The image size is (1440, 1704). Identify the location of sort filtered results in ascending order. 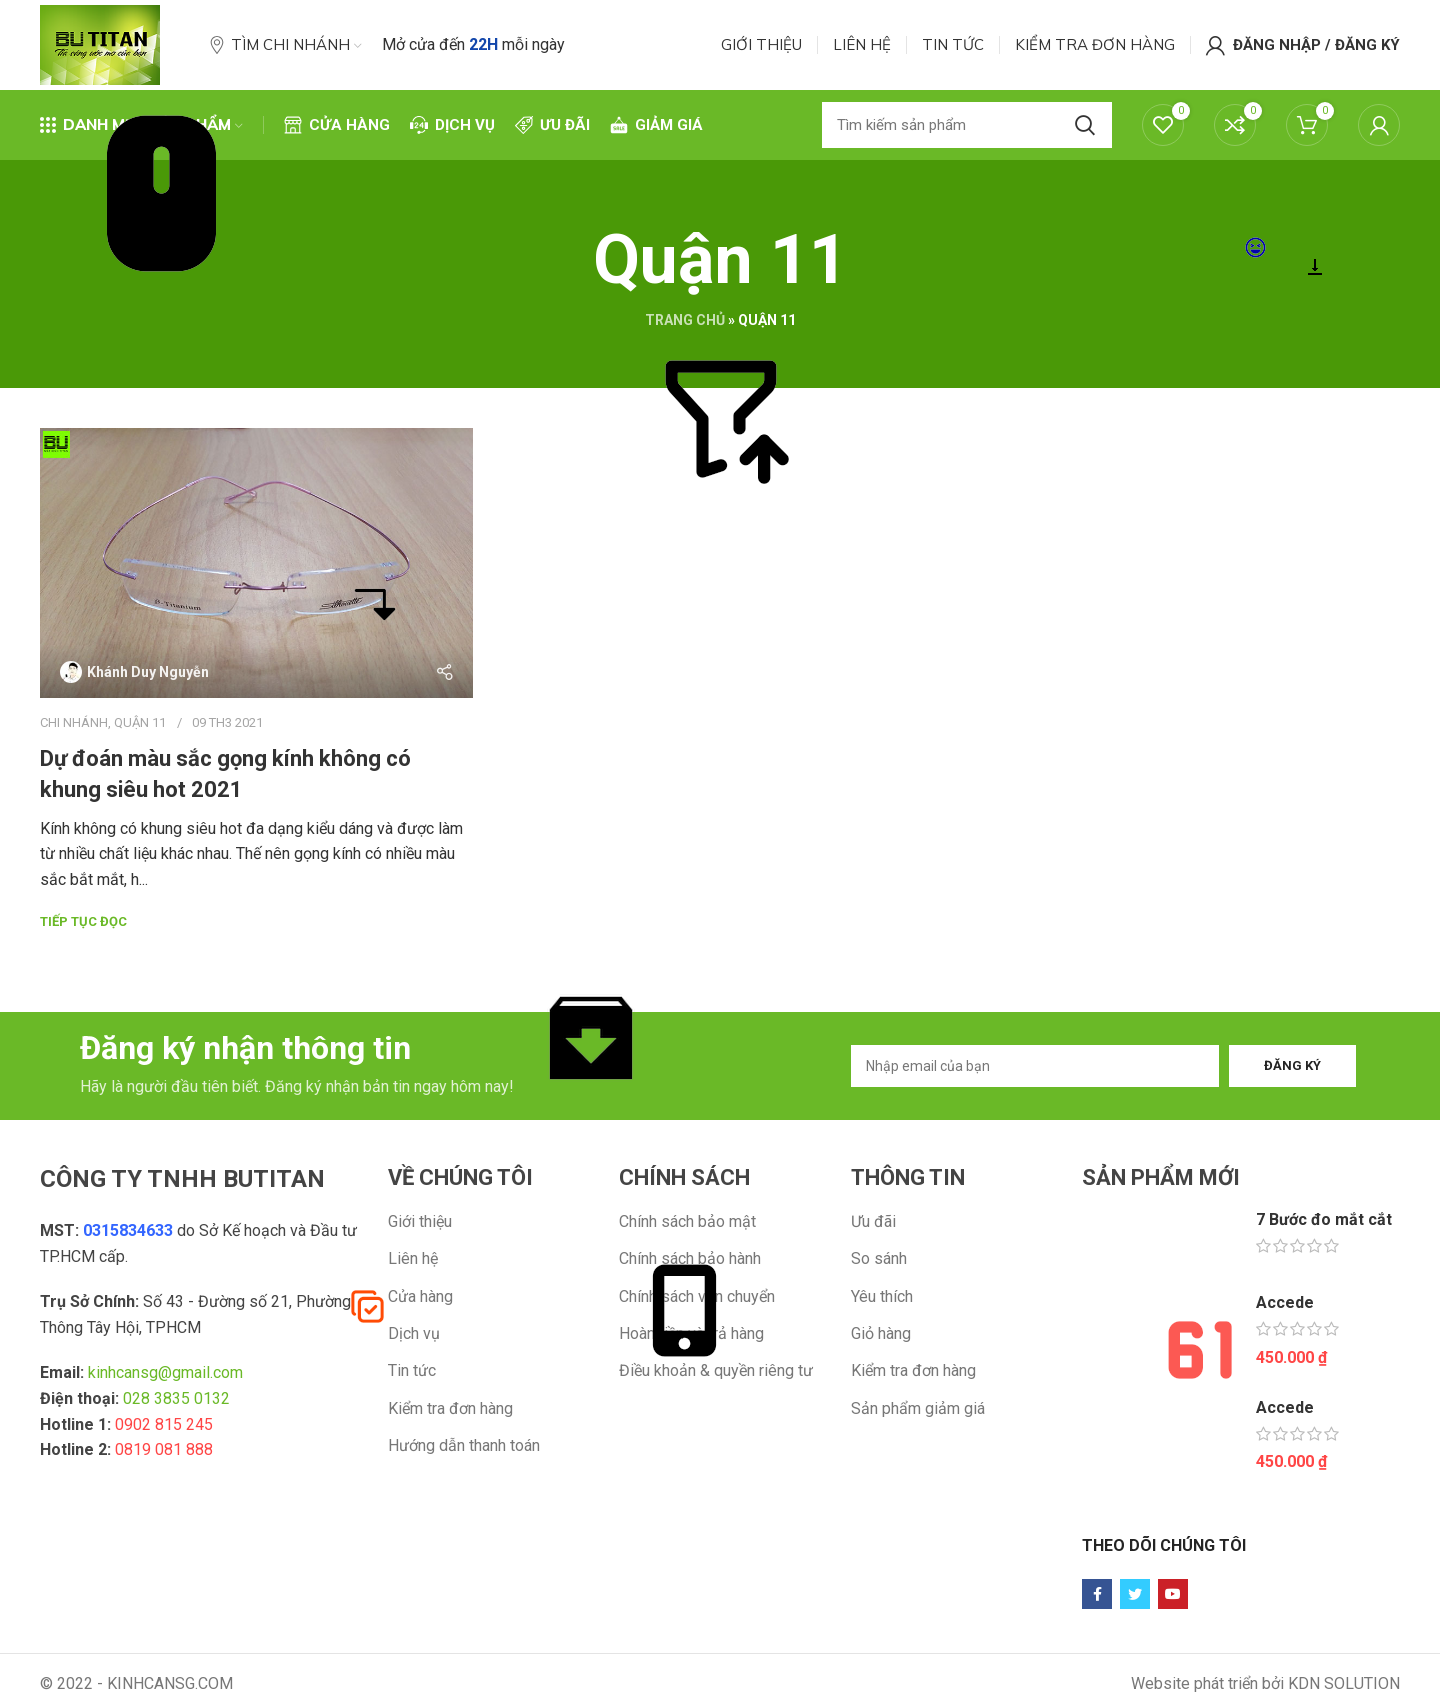
(721, 416).